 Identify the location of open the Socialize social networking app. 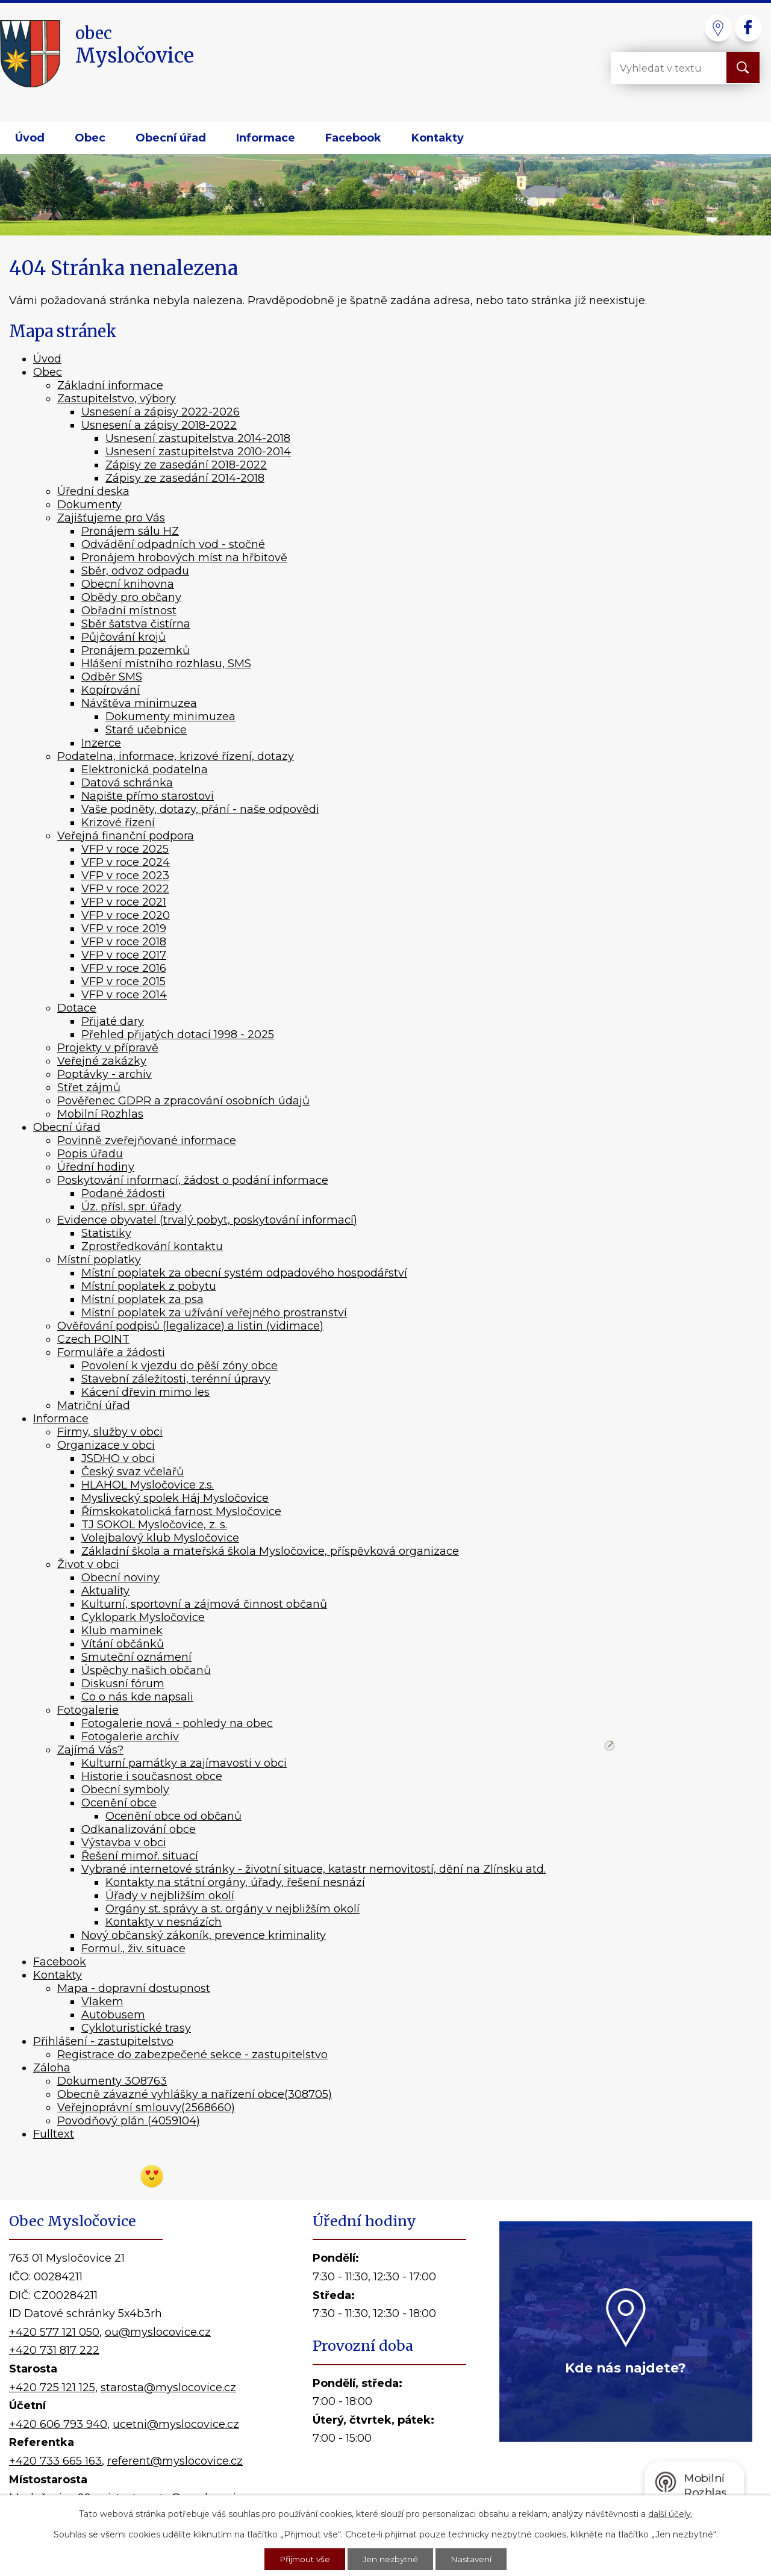
(152, 2176).